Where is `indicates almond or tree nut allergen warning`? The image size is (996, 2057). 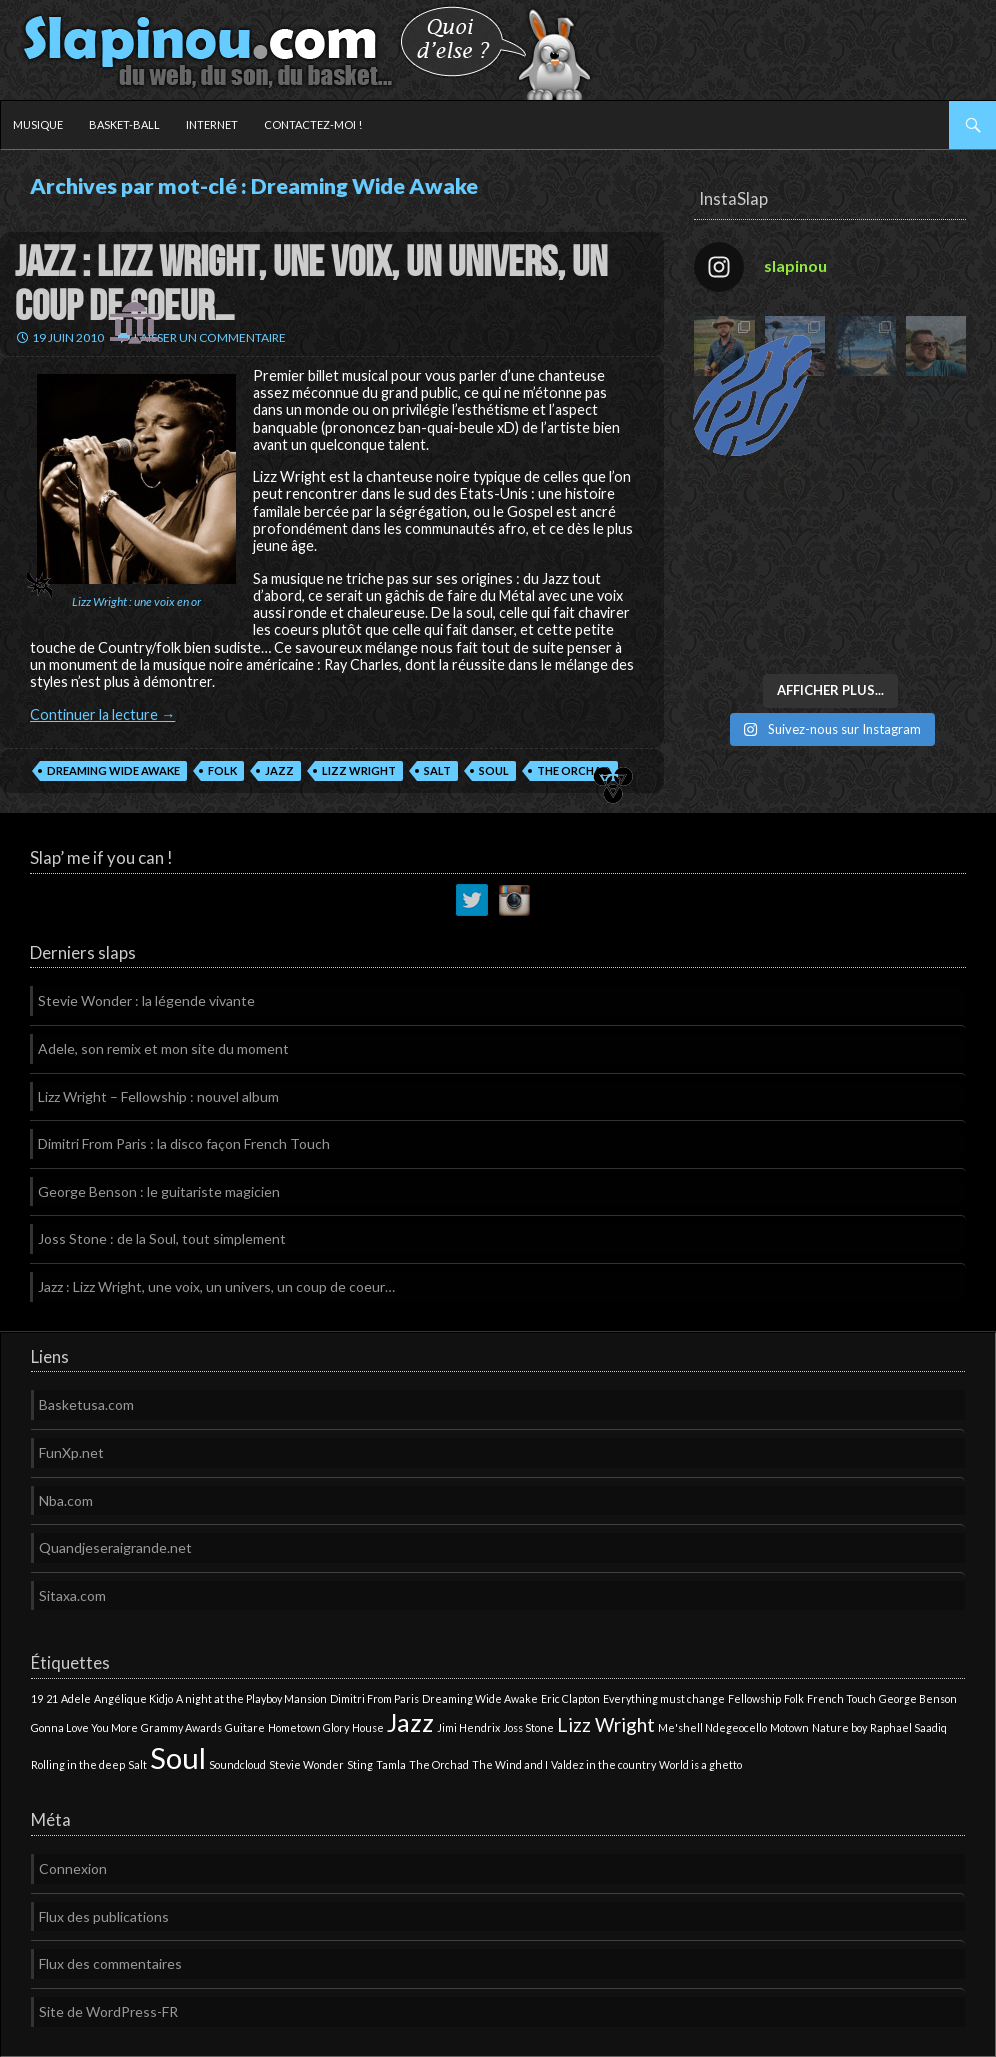
indicates almond or tree nut allergen warning is located at coordinates (752, 395).